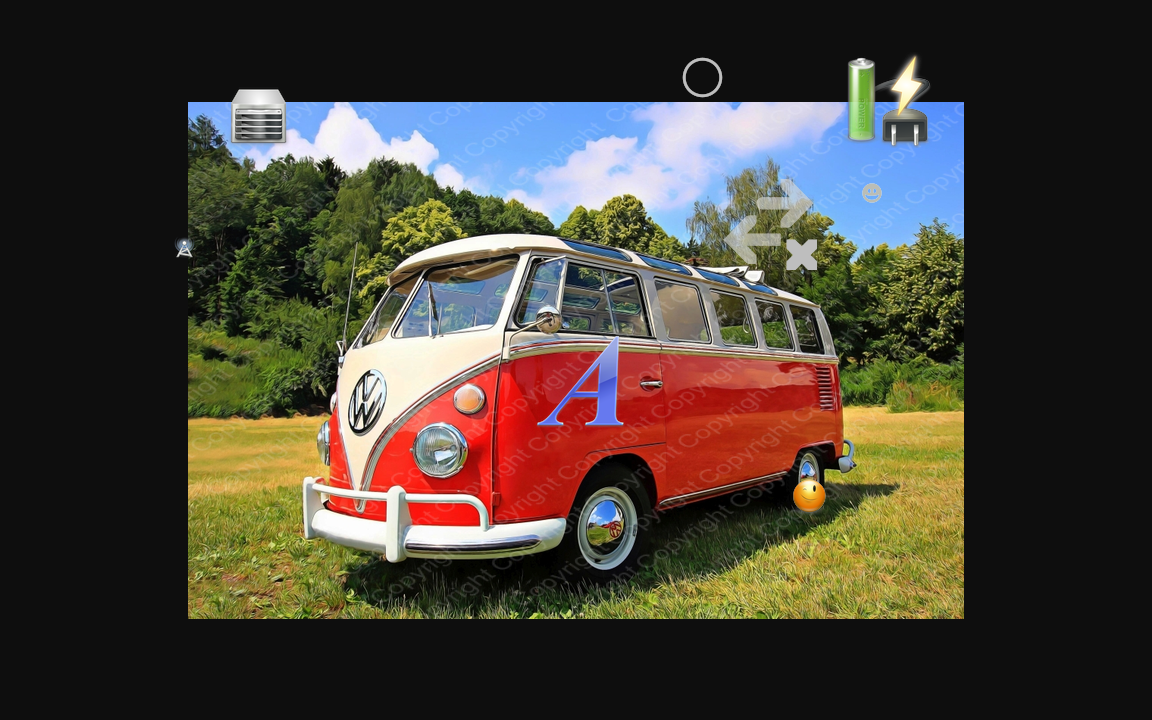 This screenshot has height=720, width=1152. I want to click on unselected radio button option, so click(702, 77).